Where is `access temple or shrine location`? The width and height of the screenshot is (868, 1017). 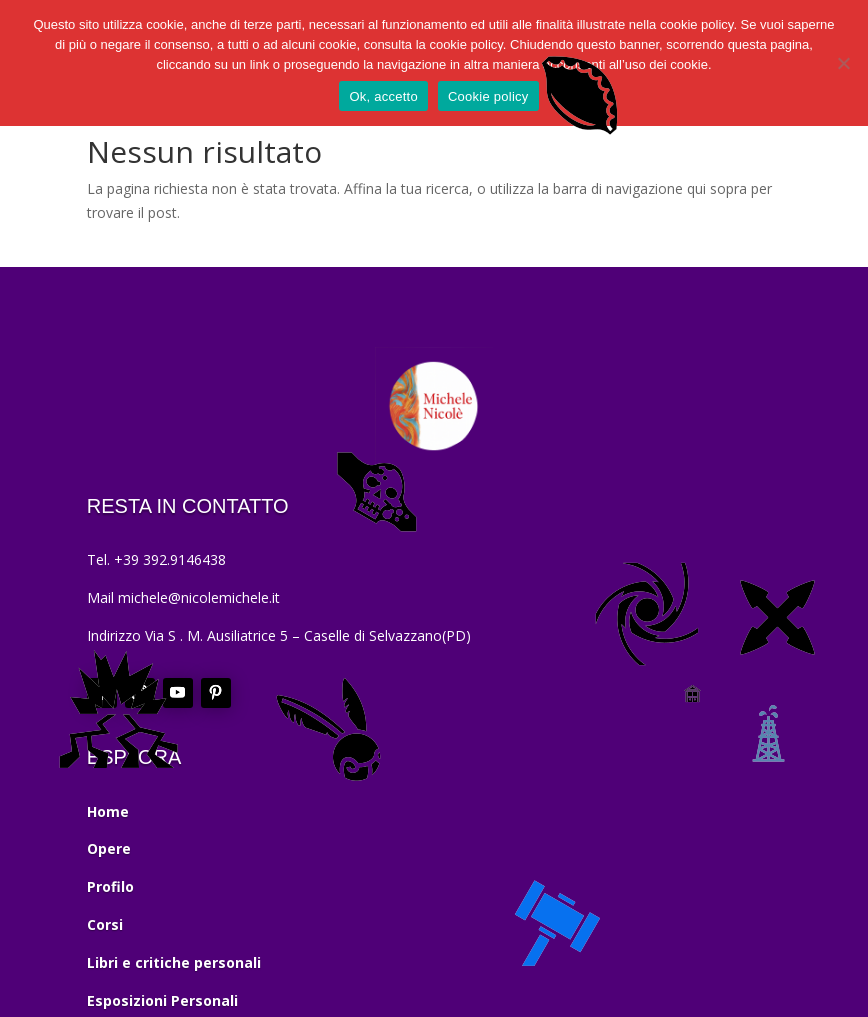 access temple or shrine location is located at coordinates (692, 693).